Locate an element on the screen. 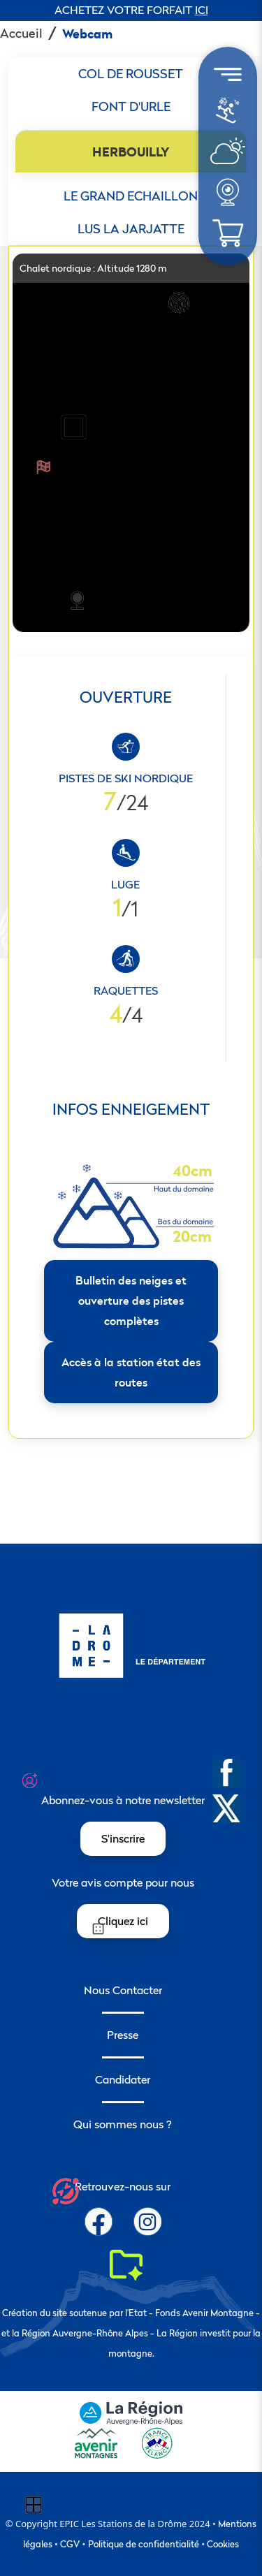  stop media playback is located at coordinates (73, 427).